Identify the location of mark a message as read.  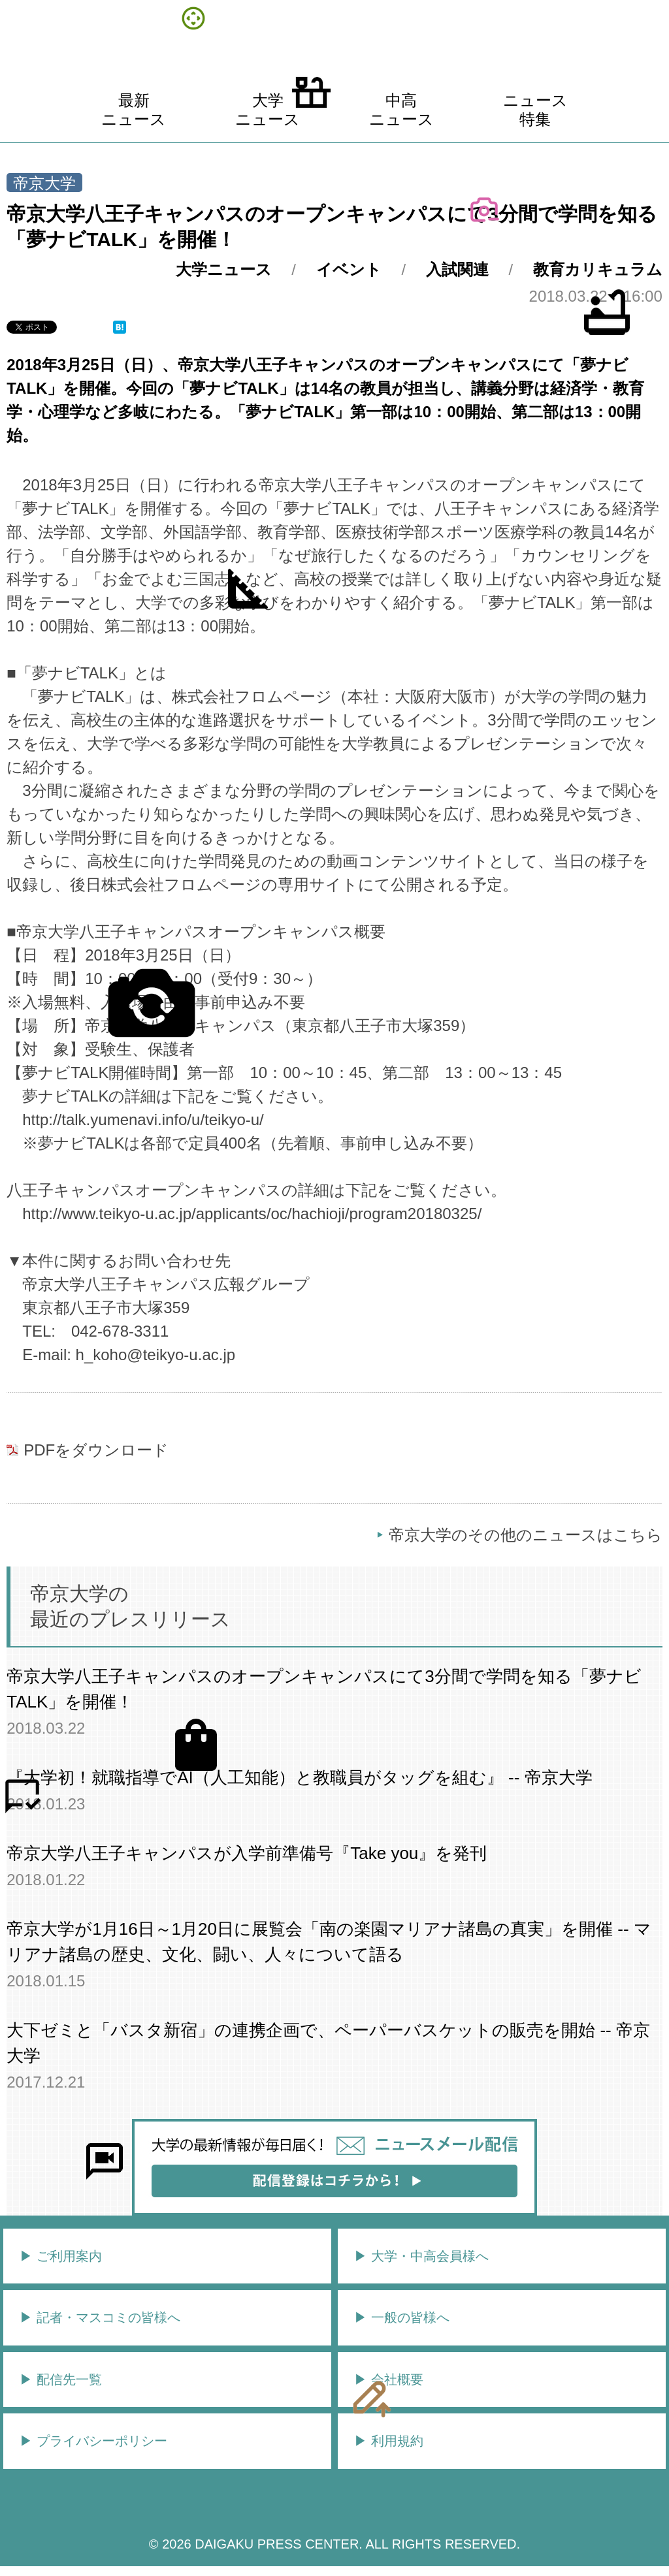
(22, 1796).